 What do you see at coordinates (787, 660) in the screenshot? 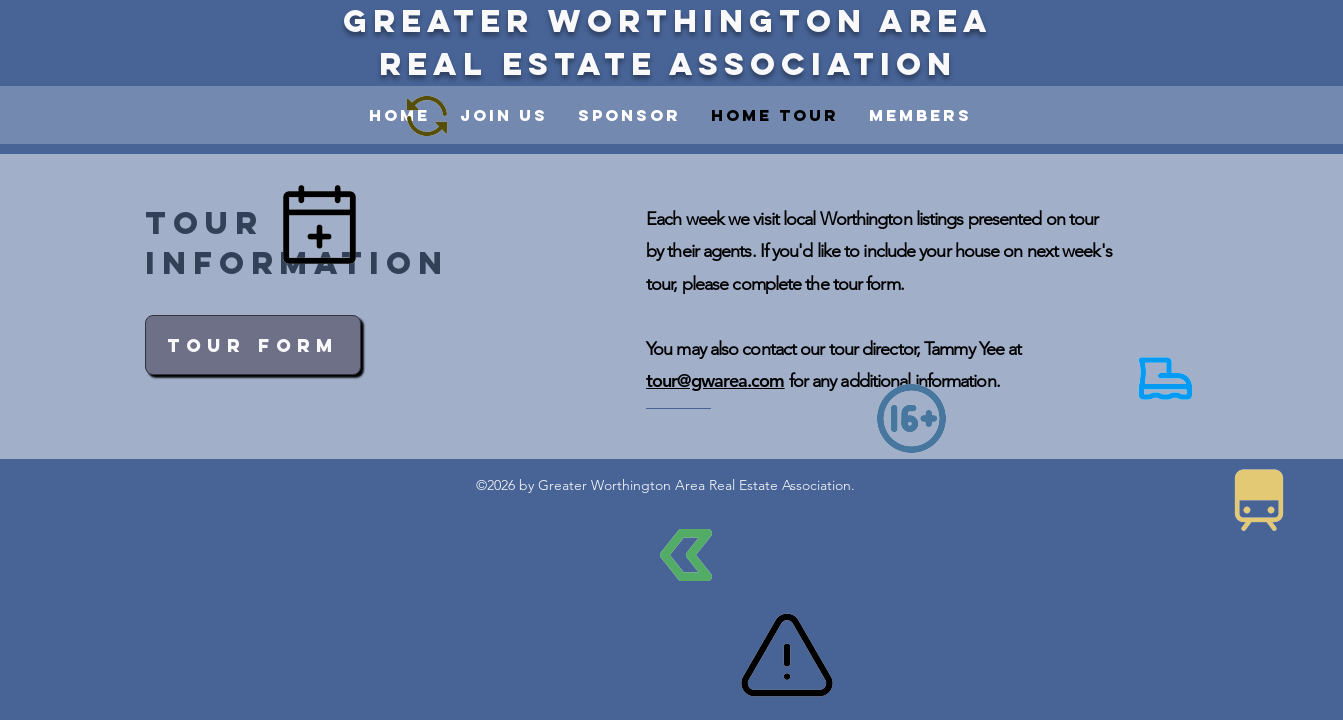
I see `indicates a warning or caution alert` at bounding box center [787, 660].